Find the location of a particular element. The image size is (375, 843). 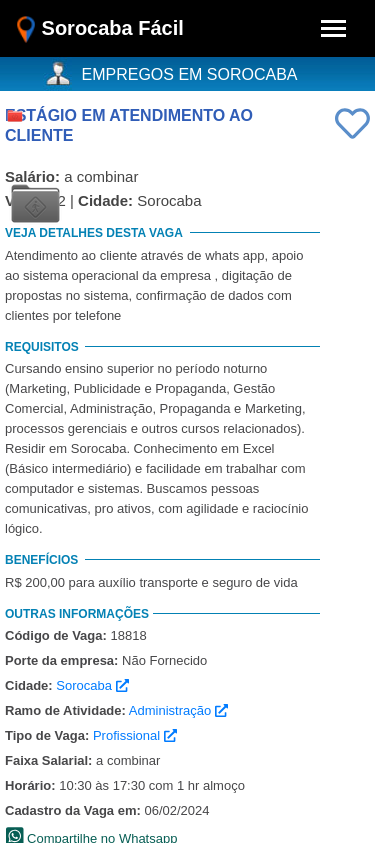

access public or shared folder is located at coordinates (35, 203).